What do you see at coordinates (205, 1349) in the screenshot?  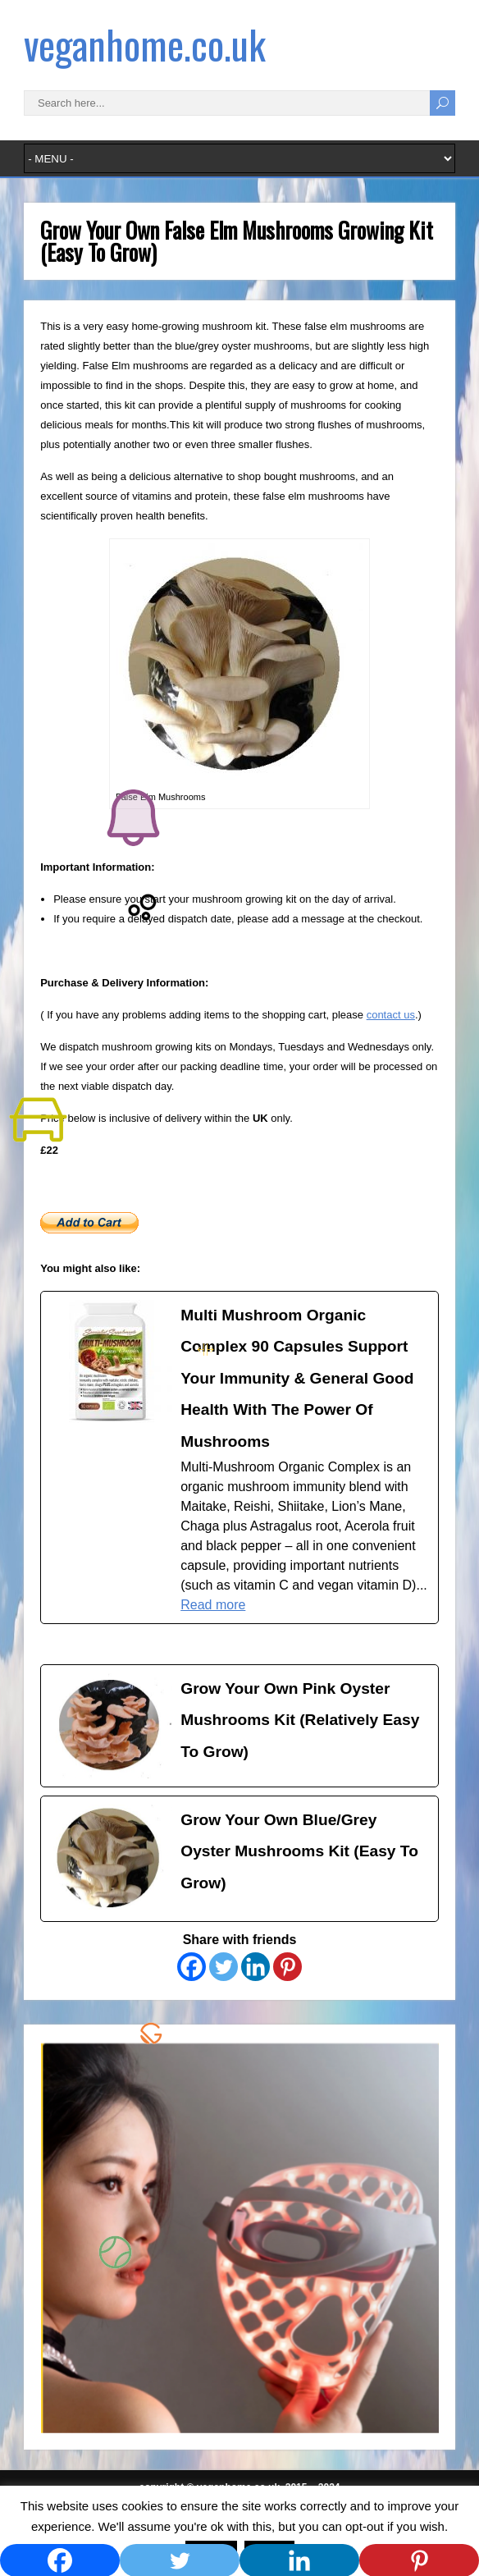 I see `split view horizontally` at bounding box center [205, 1349].